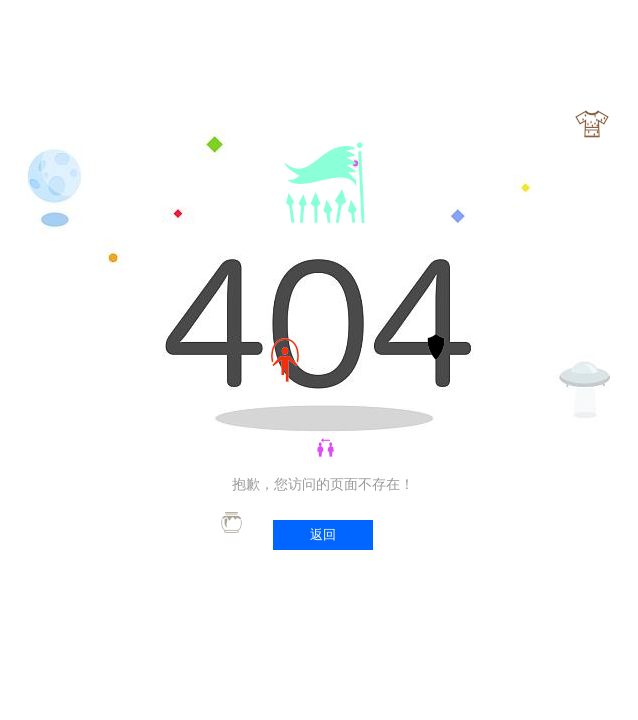 The height and width of the screenshot is (720, 638). I want to click on rally team members or summon allies, so click(324, 182).